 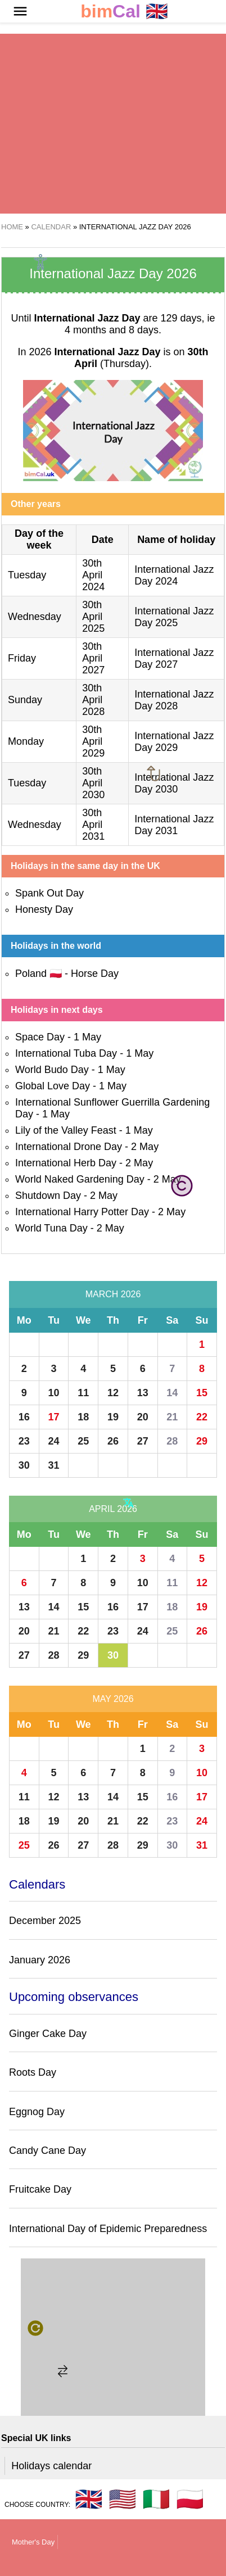 What do you see at coordinates (62, 2371) in the screenshot?
I see `swap or exchange items` at bounding box center [62, 2371].